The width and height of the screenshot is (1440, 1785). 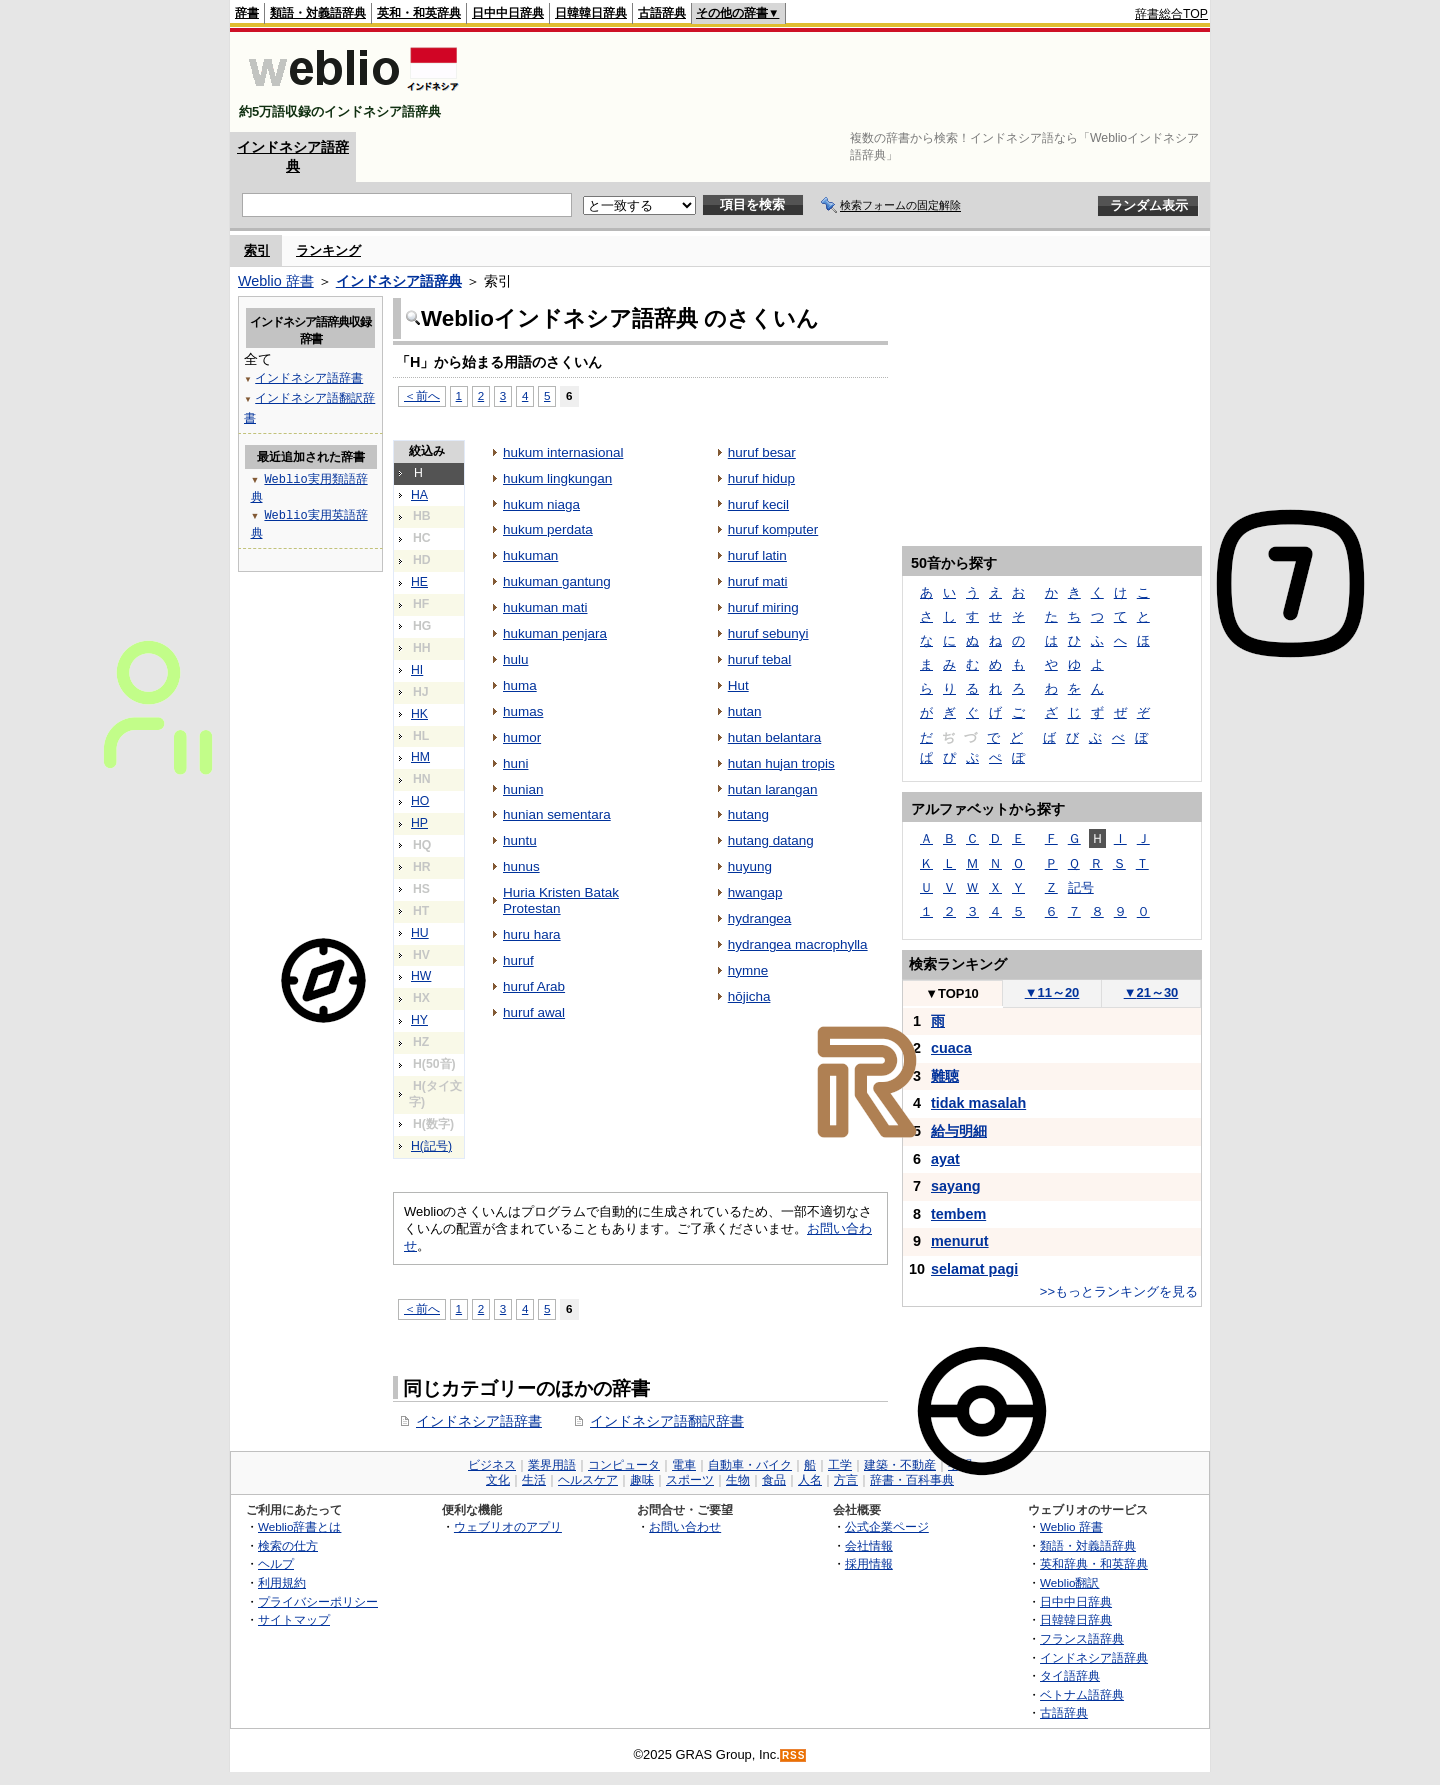 What do you see at coordinates (1290, 583) in the screenshot?
I see `indicates step 7 in a multi-step process` at bounding box center [1290, 583].